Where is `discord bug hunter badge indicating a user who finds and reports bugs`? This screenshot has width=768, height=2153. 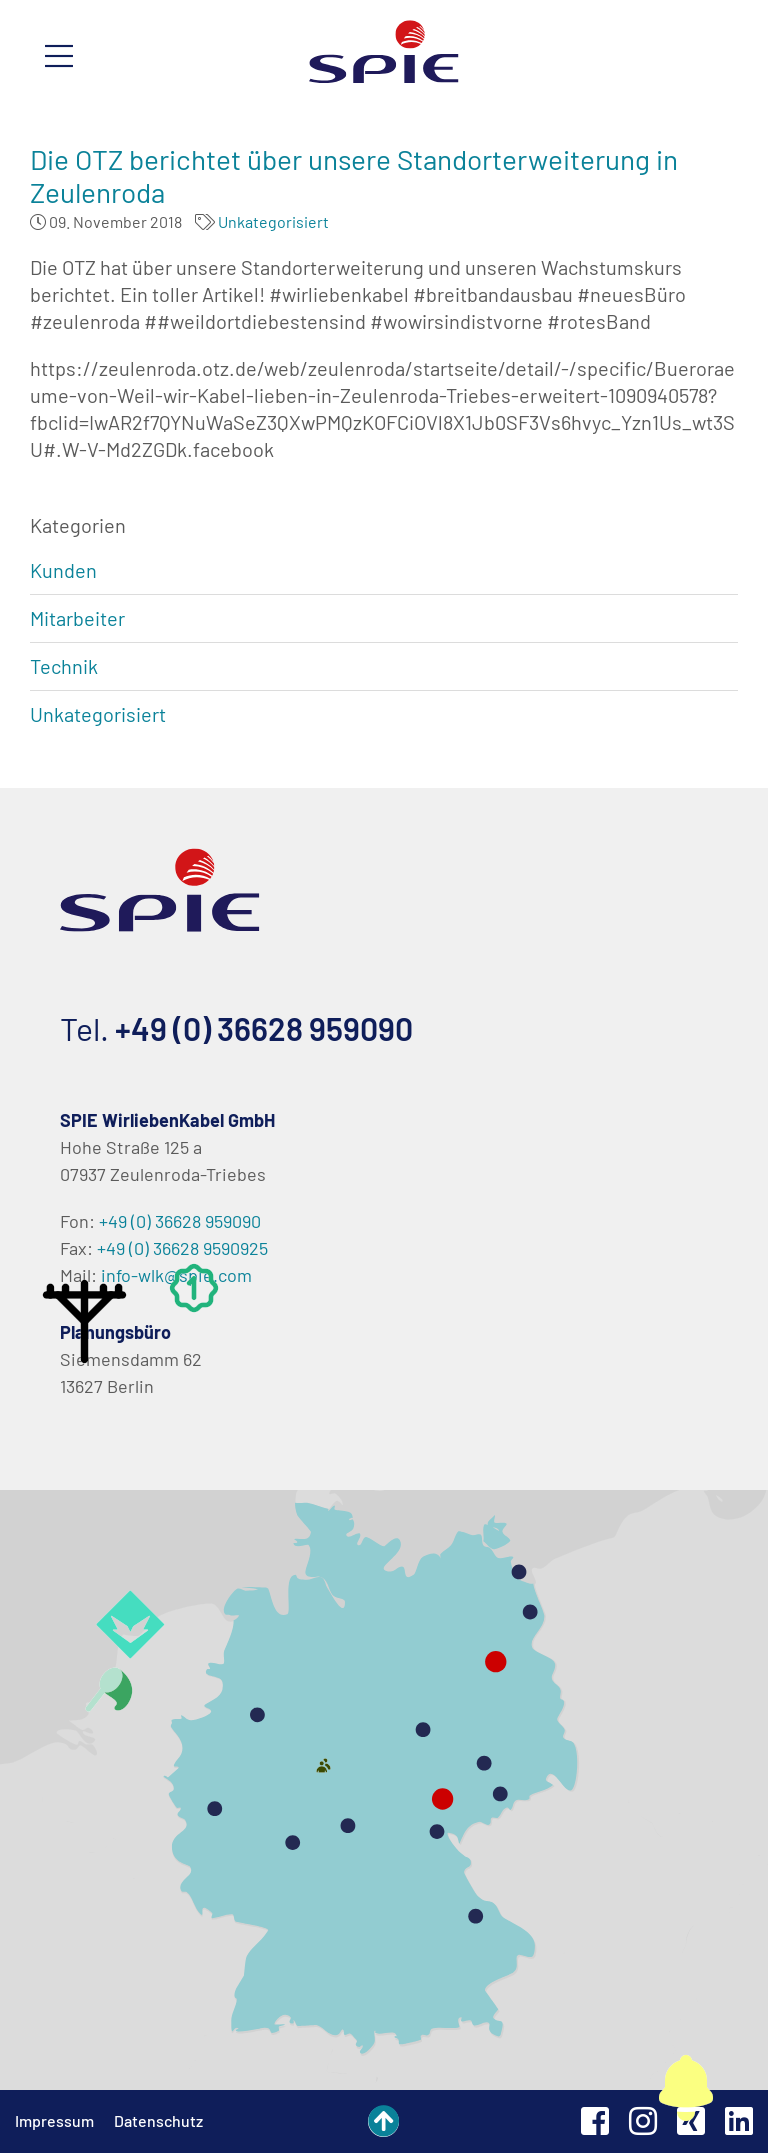 discord bug hunter badge indicating a user who finds and reports bugs is located at coordinates (109, 1689).